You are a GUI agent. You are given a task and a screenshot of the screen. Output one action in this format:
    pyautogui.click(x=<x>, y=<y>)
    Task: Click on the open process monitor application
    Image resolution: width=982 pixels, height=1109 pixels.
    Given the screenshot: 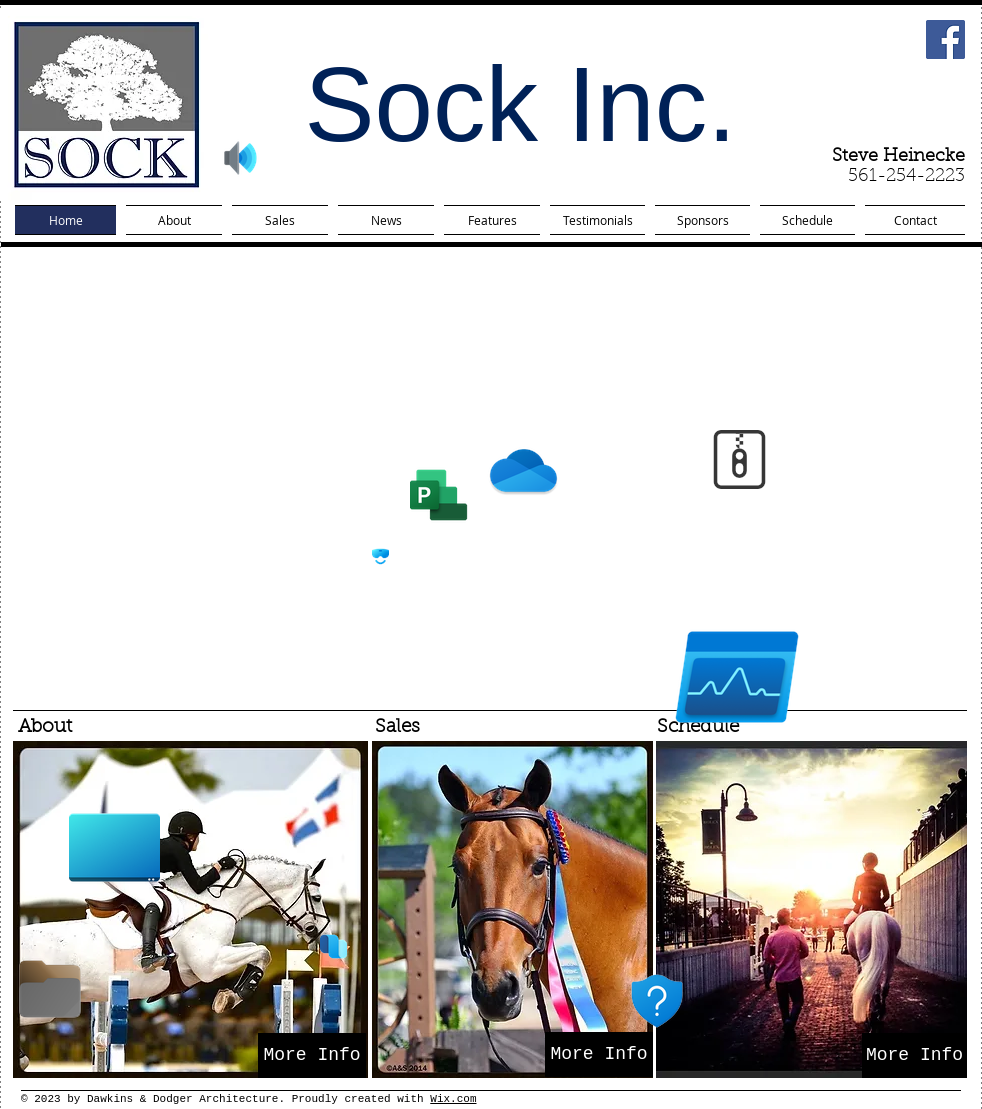 What is the action you would take?
    pyautogui.click(x=737, y=677)
    